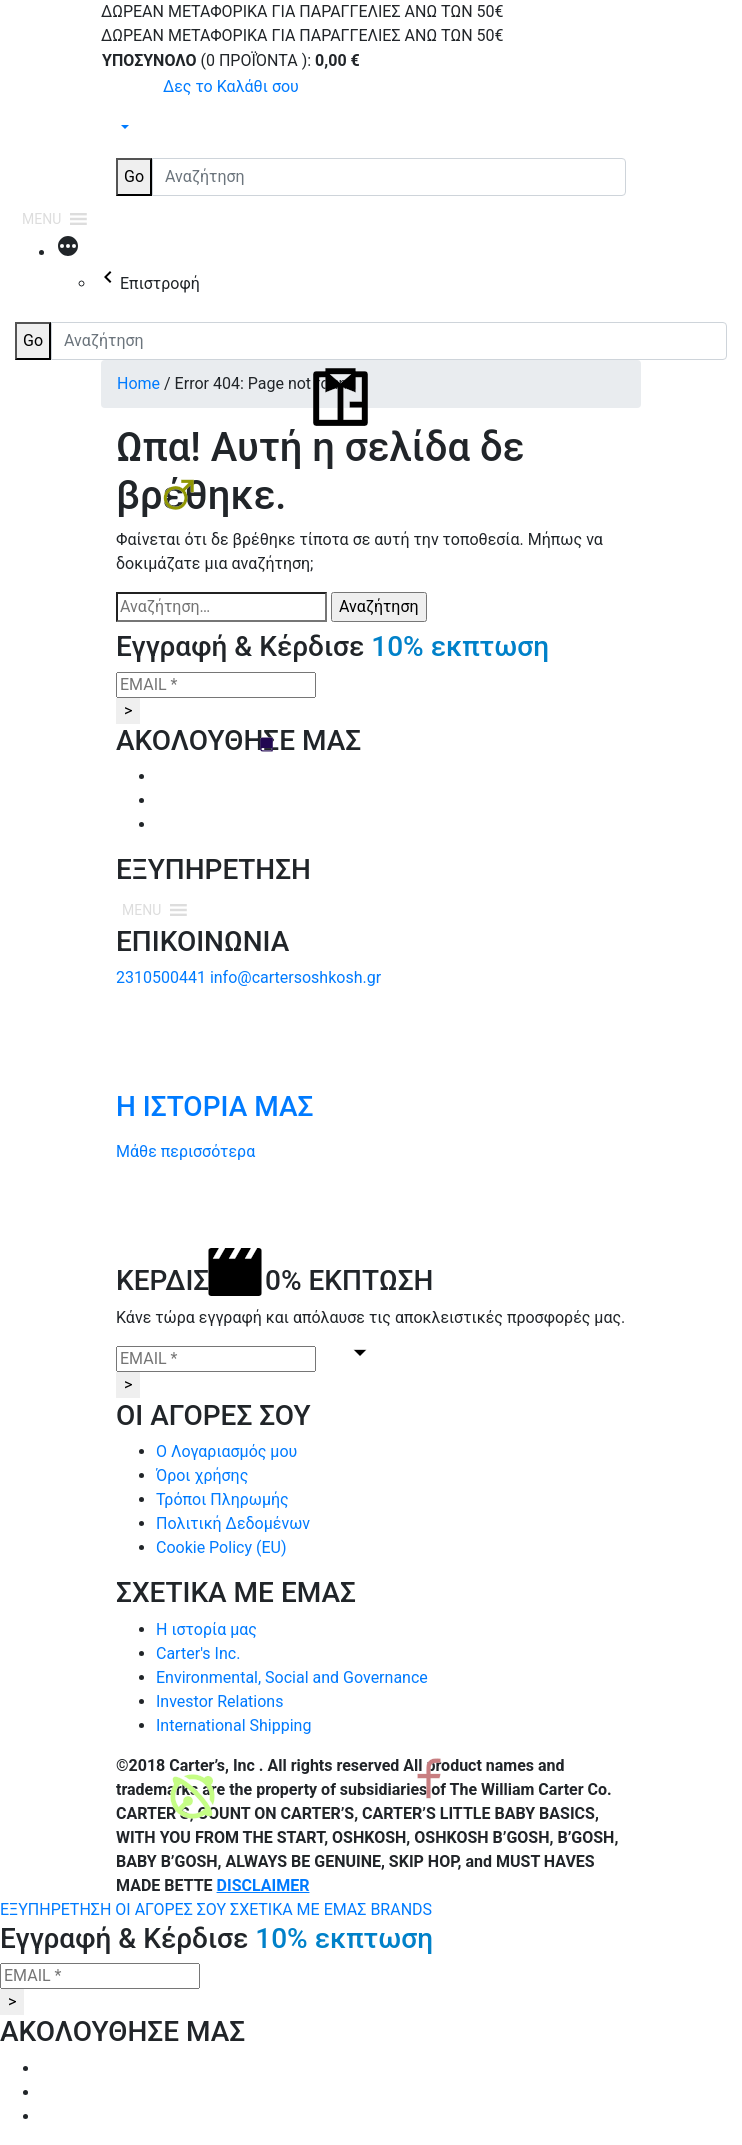  What do you see at coordinates (266, 744) in the screenshot?
I see `open a book or reading app` at bounding box center [266, 744].